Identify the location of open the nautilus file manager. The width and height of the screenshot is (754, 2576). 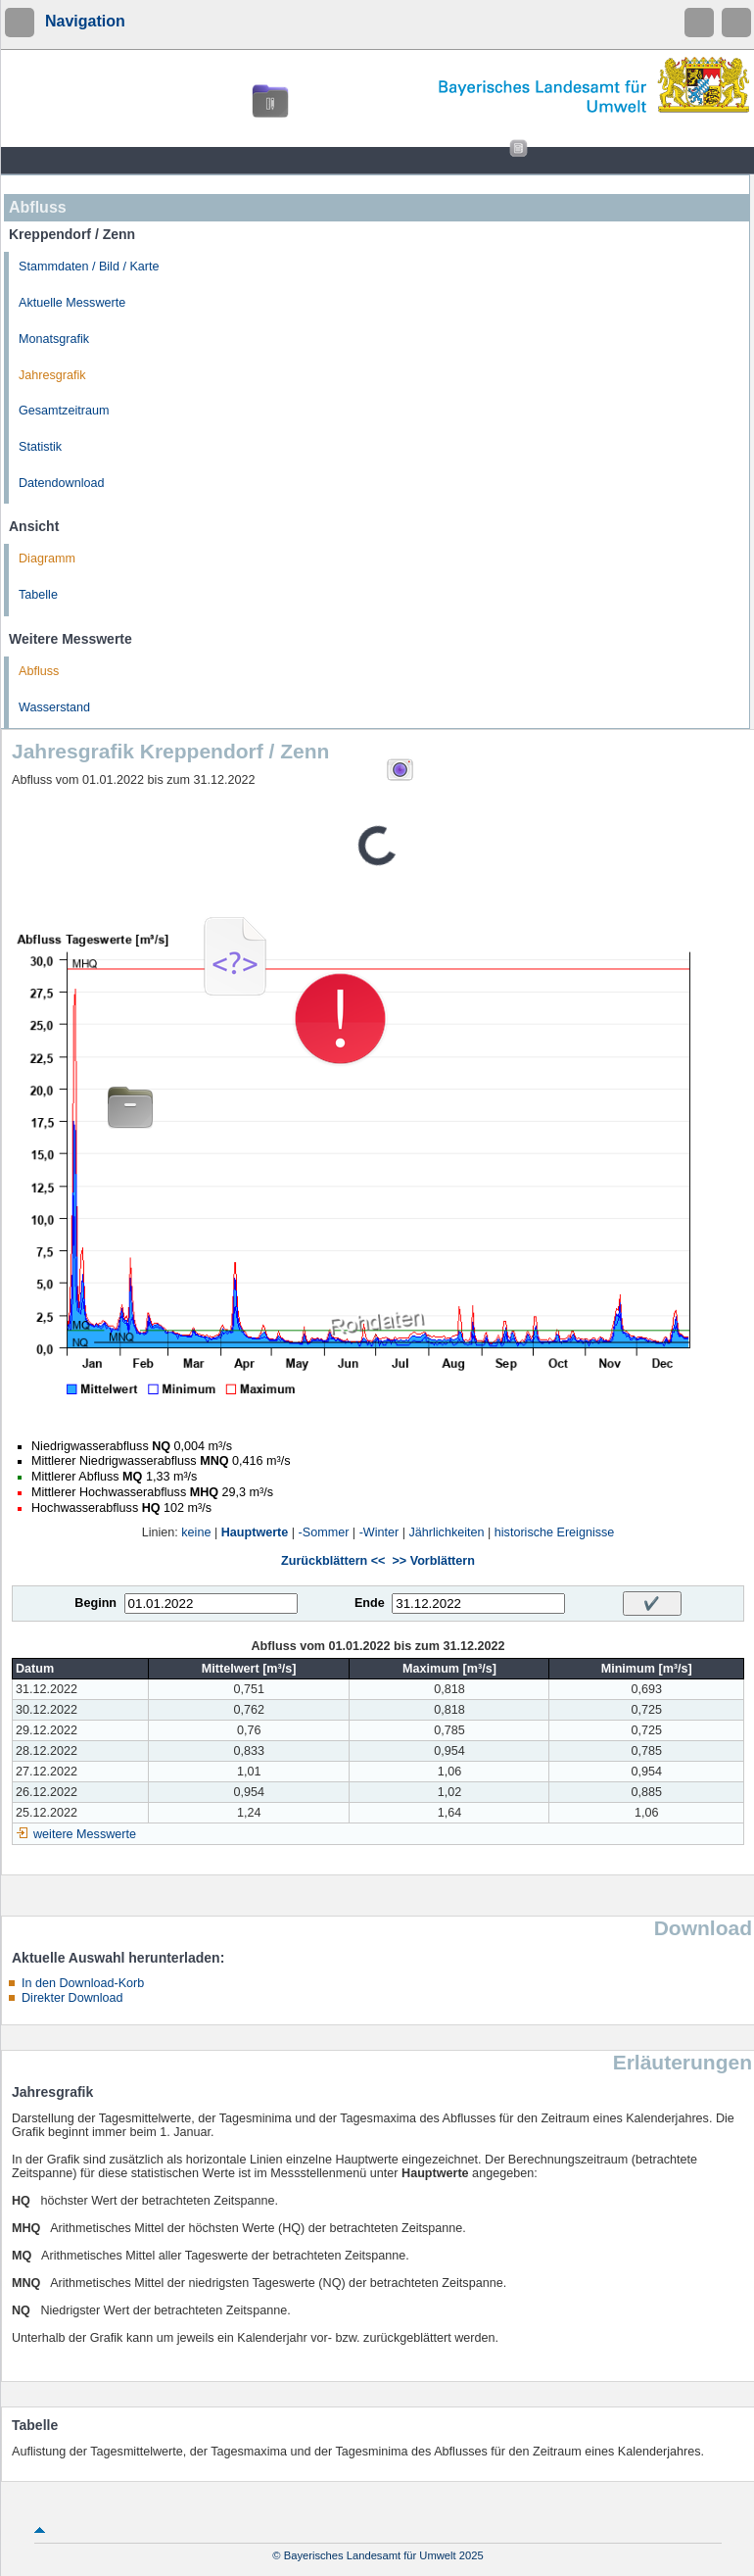
(130, 1107).